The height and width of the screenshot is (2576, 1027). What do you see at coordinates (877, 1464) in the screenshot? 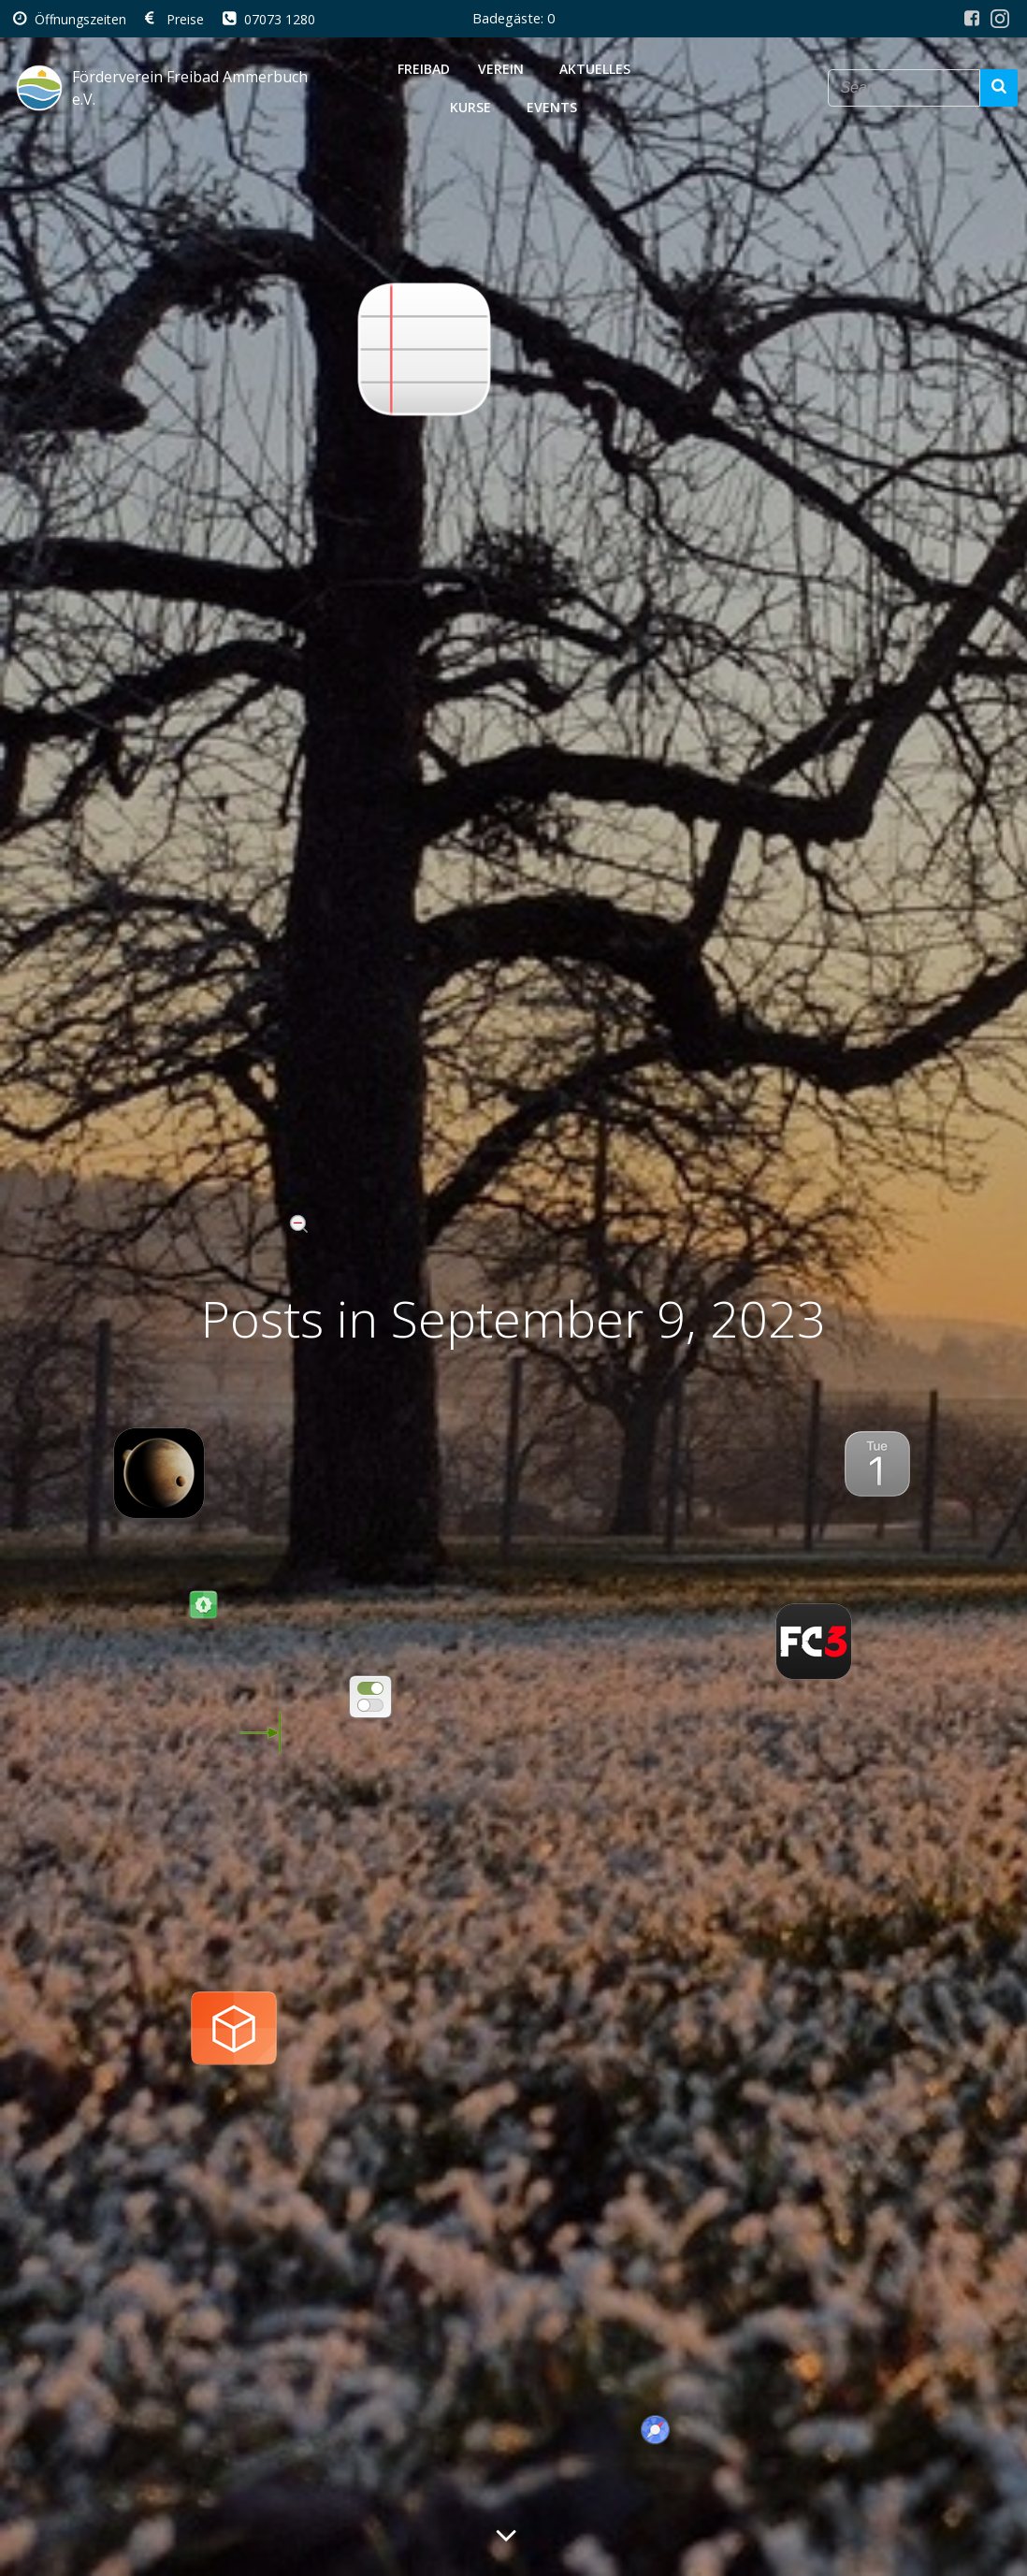
I see `open the calendar app` at bounding box center [877, 1464].